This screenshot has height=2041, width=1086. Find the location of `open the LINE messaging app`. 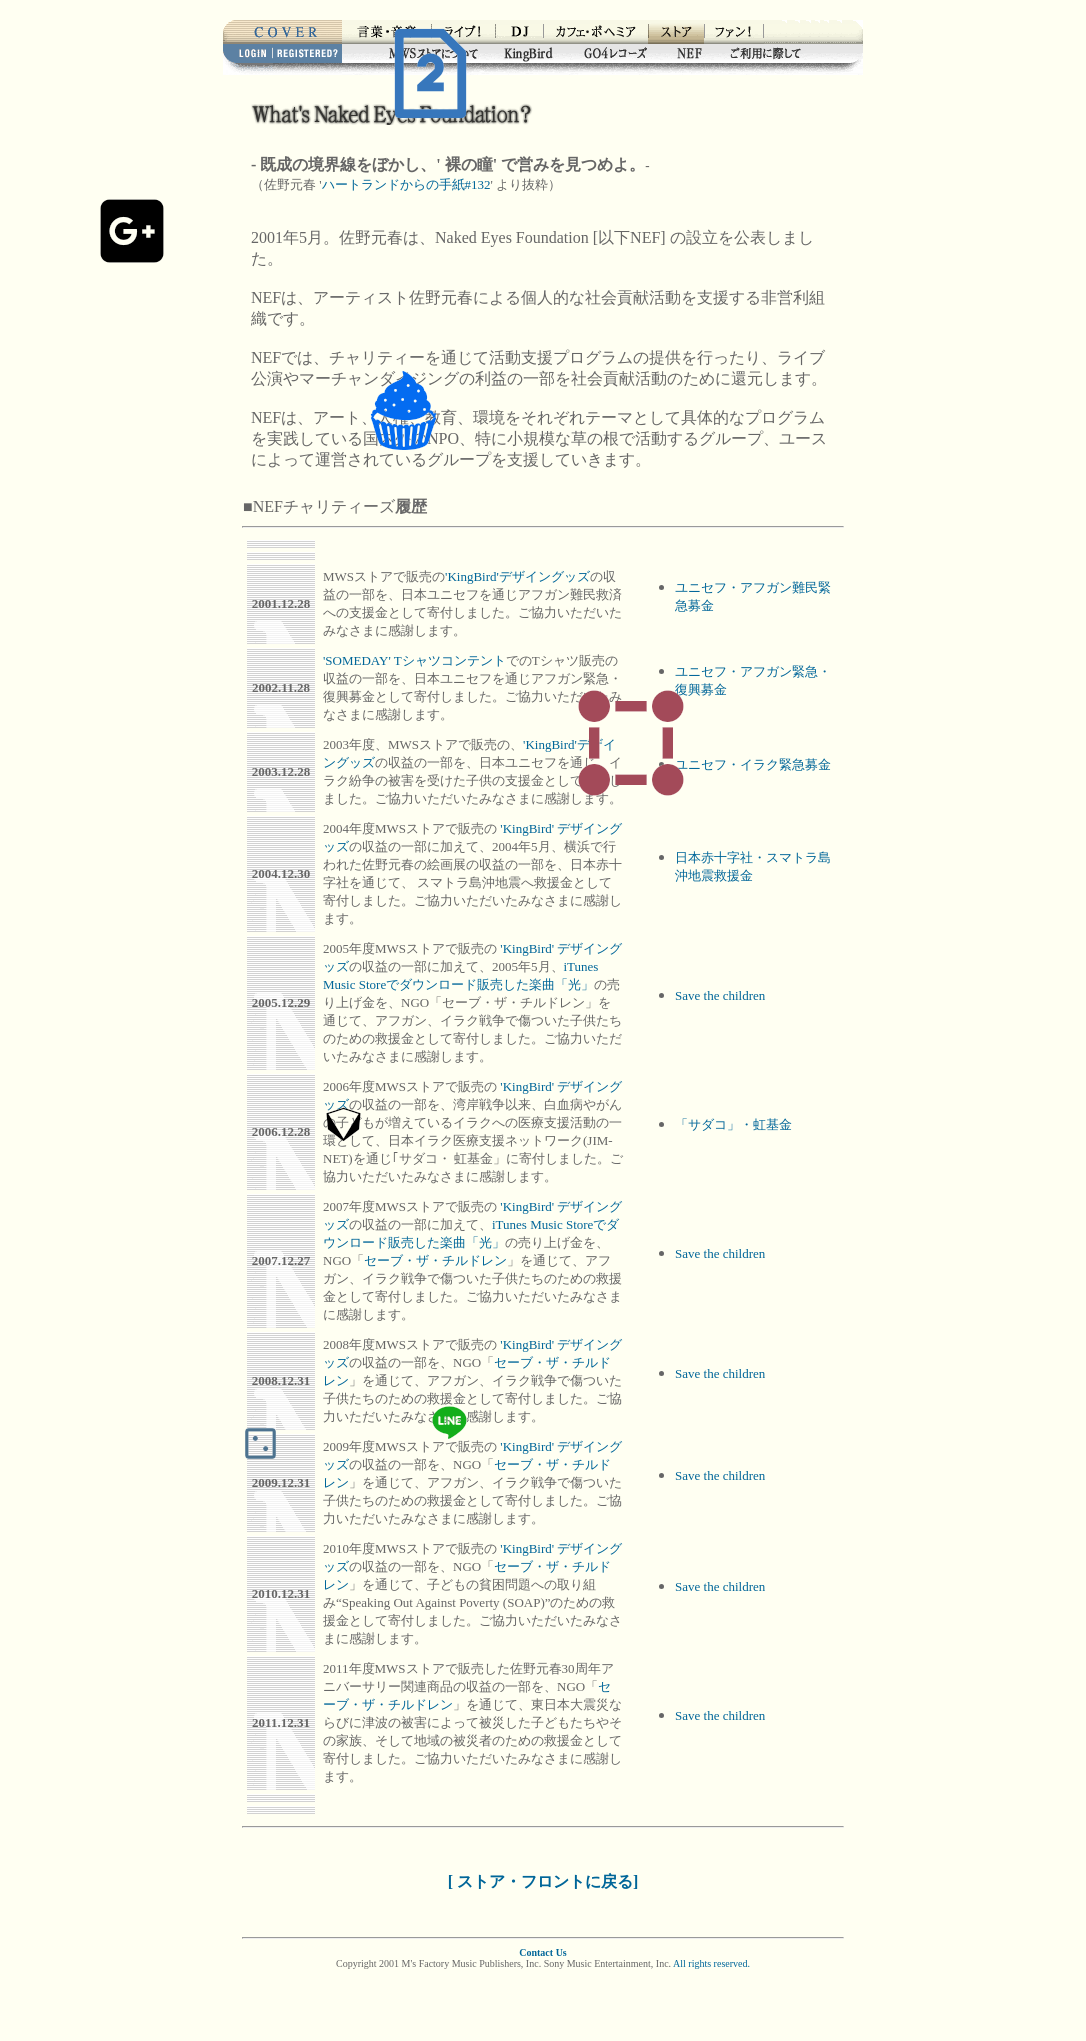

open the LINE messaging app is located at coordinates (449, 1422).